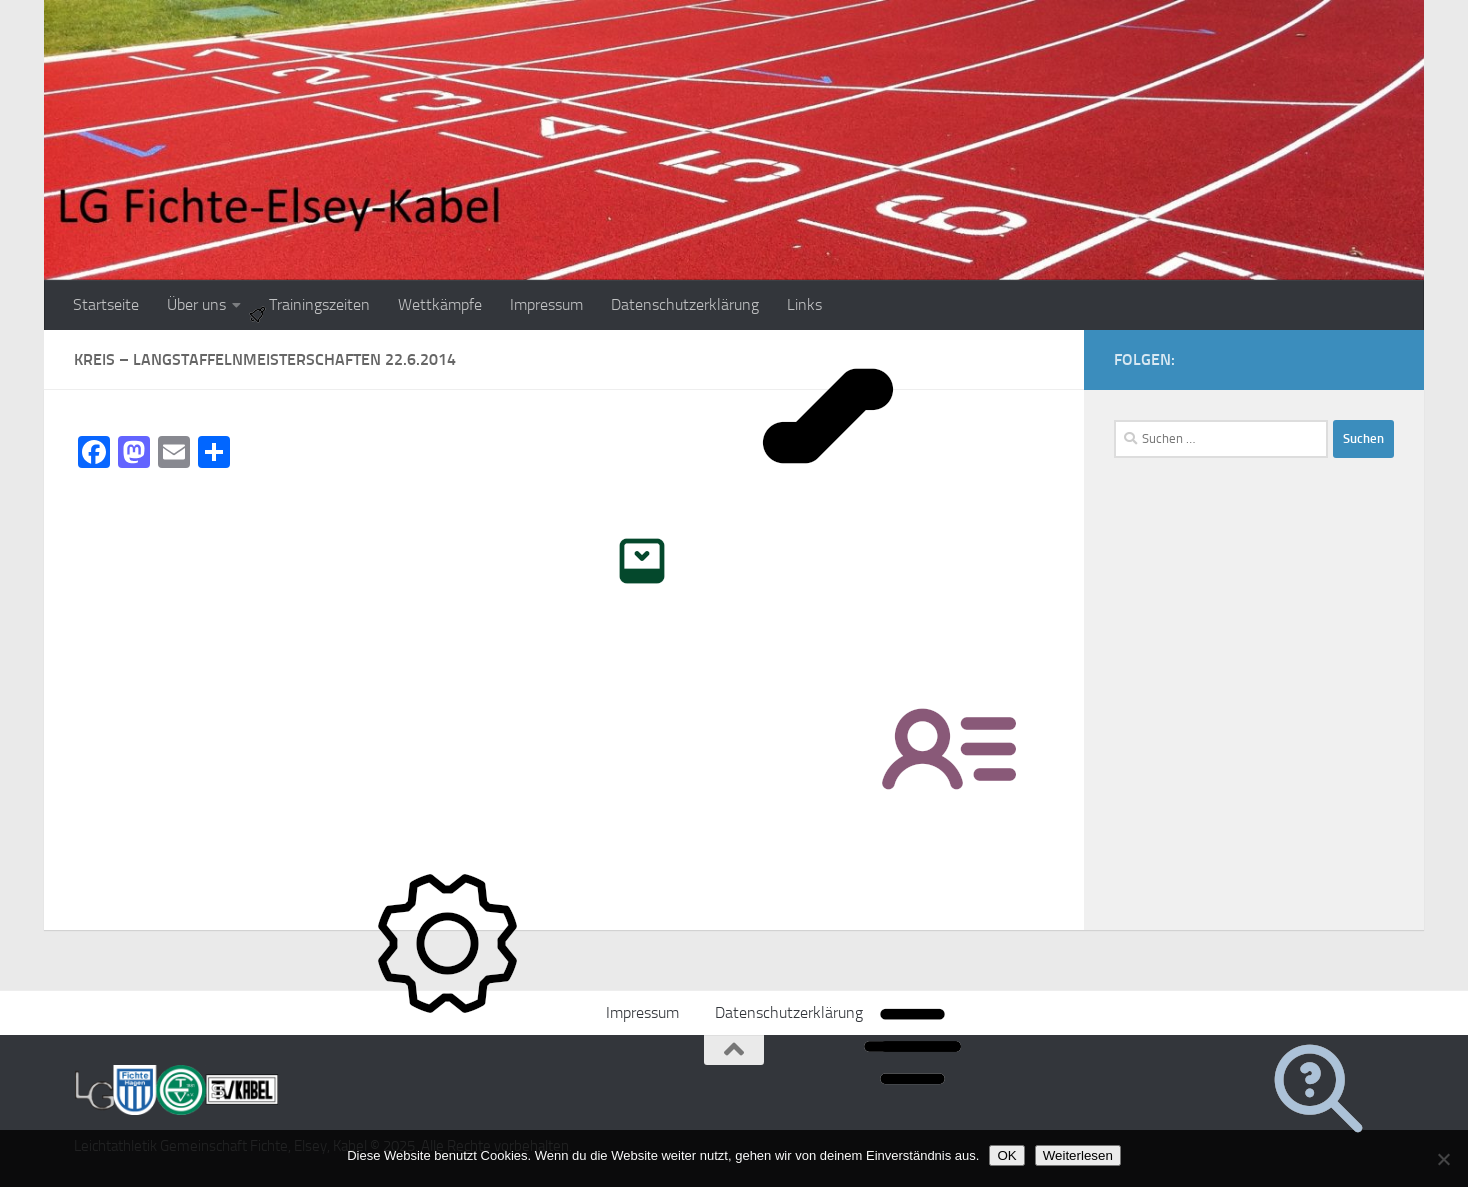 This screenshot has height=1187, width=1468. What do you see at coordinates (1318, 1088) in the screenshot?
I see `search help or FAQ` at bounding box center [1318, 1088].